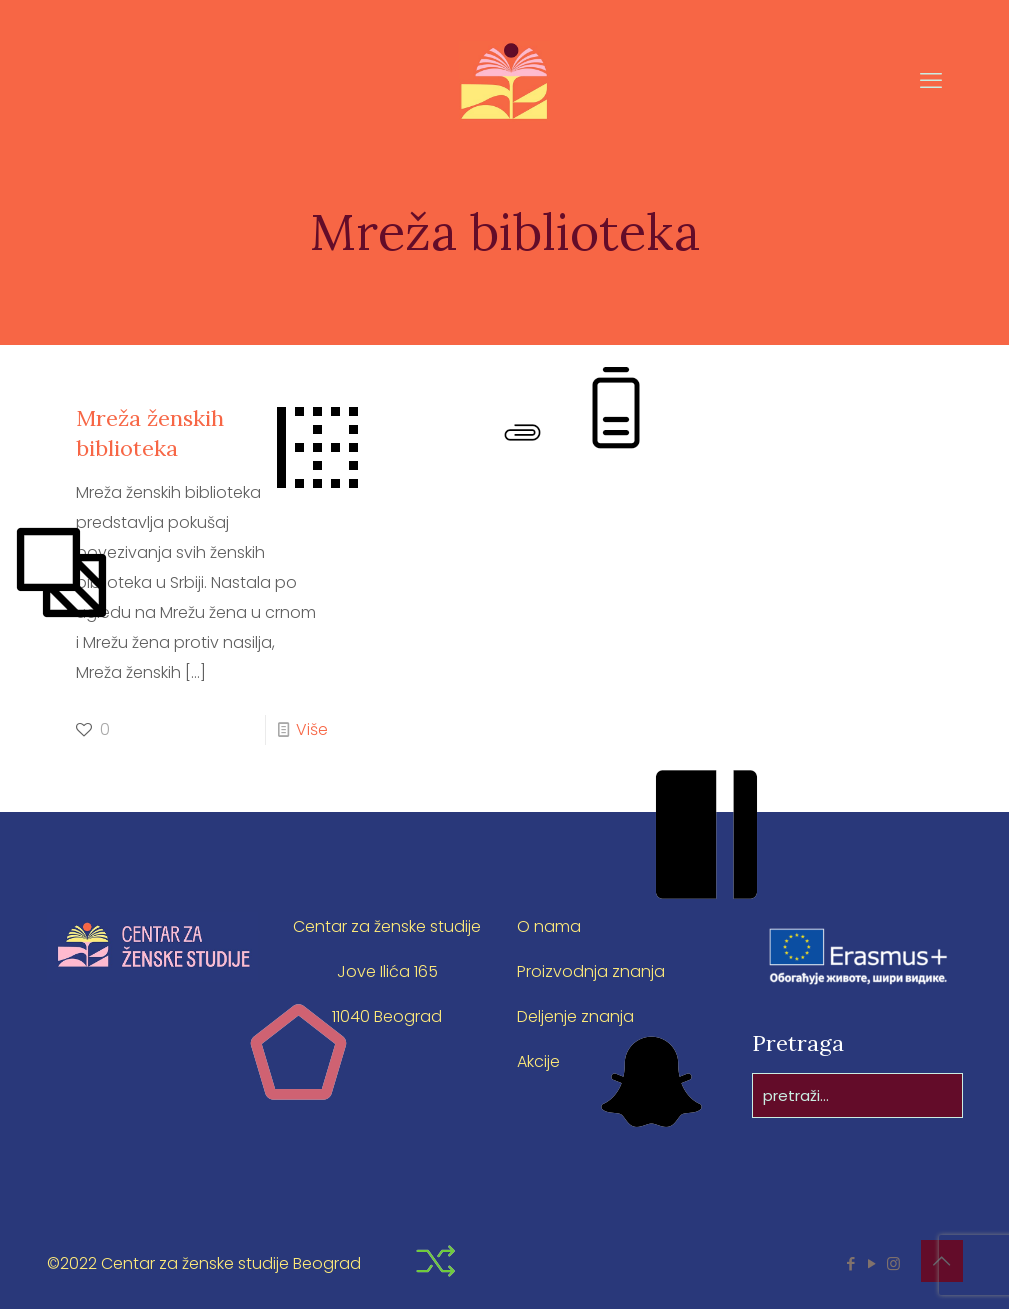 The image size is (1009, 1309). I want to click on apply border to left edge of cell or element, so click(317, 447).